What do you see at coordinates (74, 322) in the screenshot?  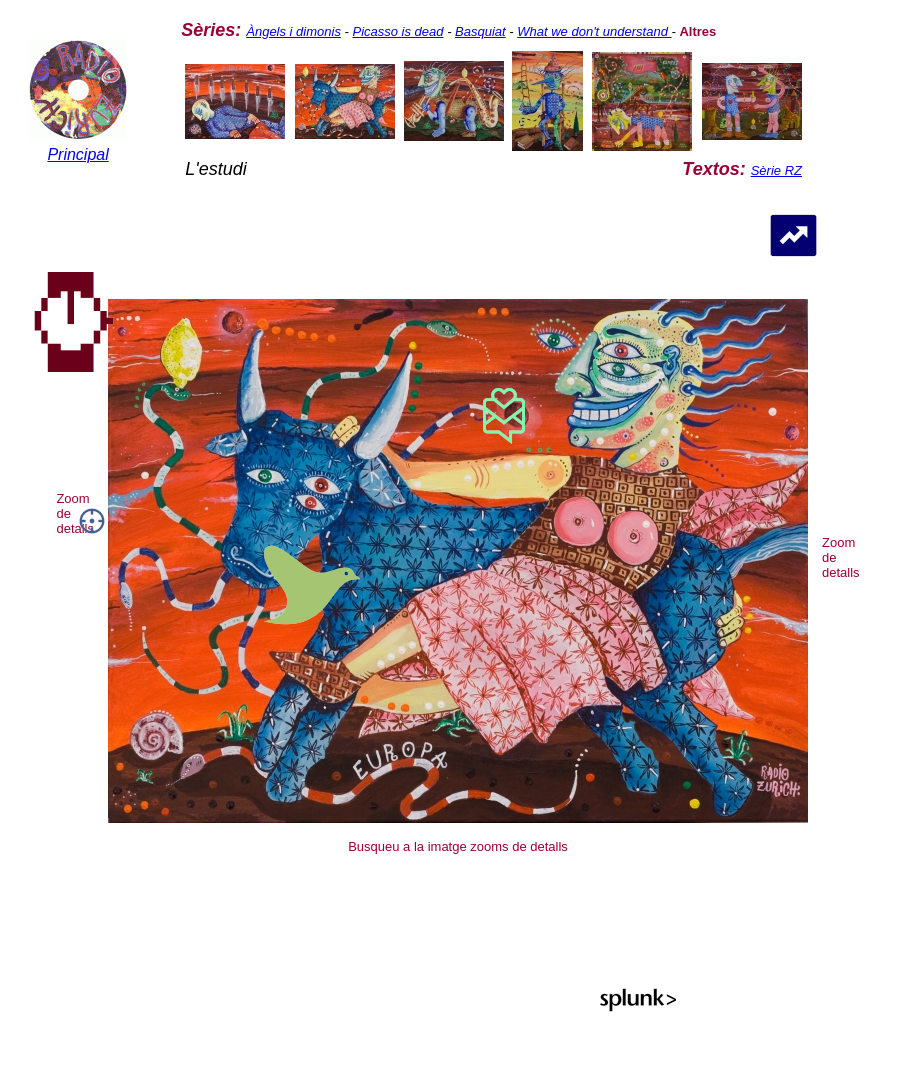 I see `visit Hackernoon website or blog` at bounding box center [74, 322].